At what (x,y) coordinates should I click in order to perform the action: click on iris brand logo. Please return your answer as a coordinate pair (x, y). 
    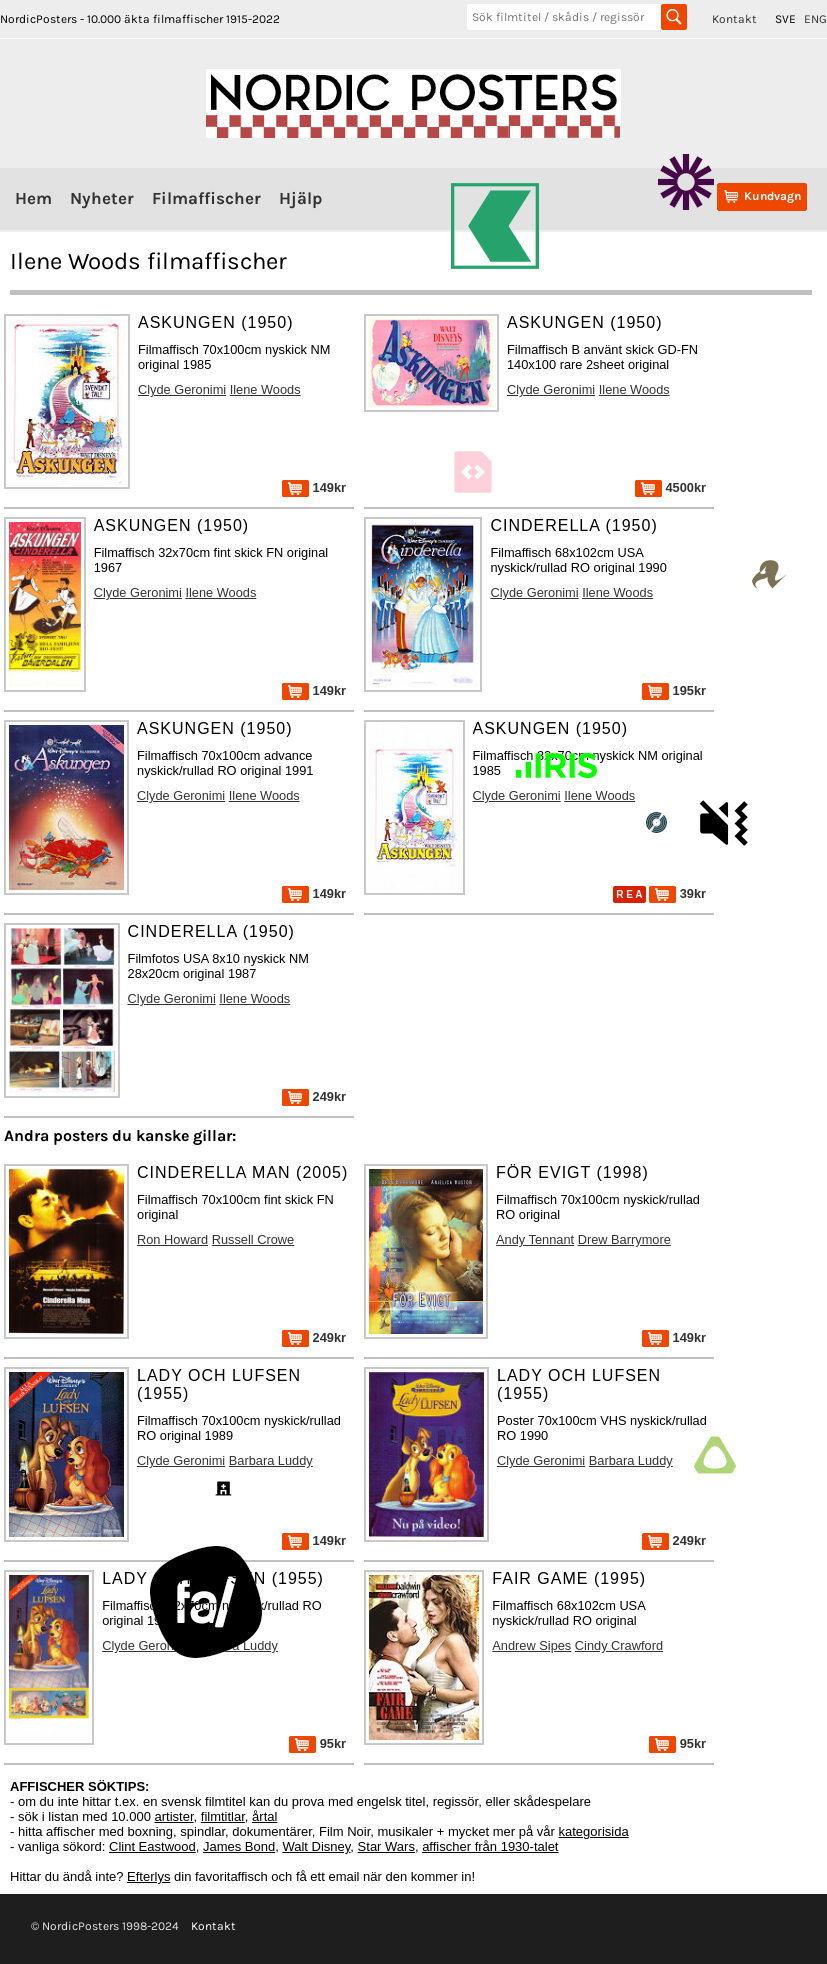
    Looking at the image, I should click on (556, 765).